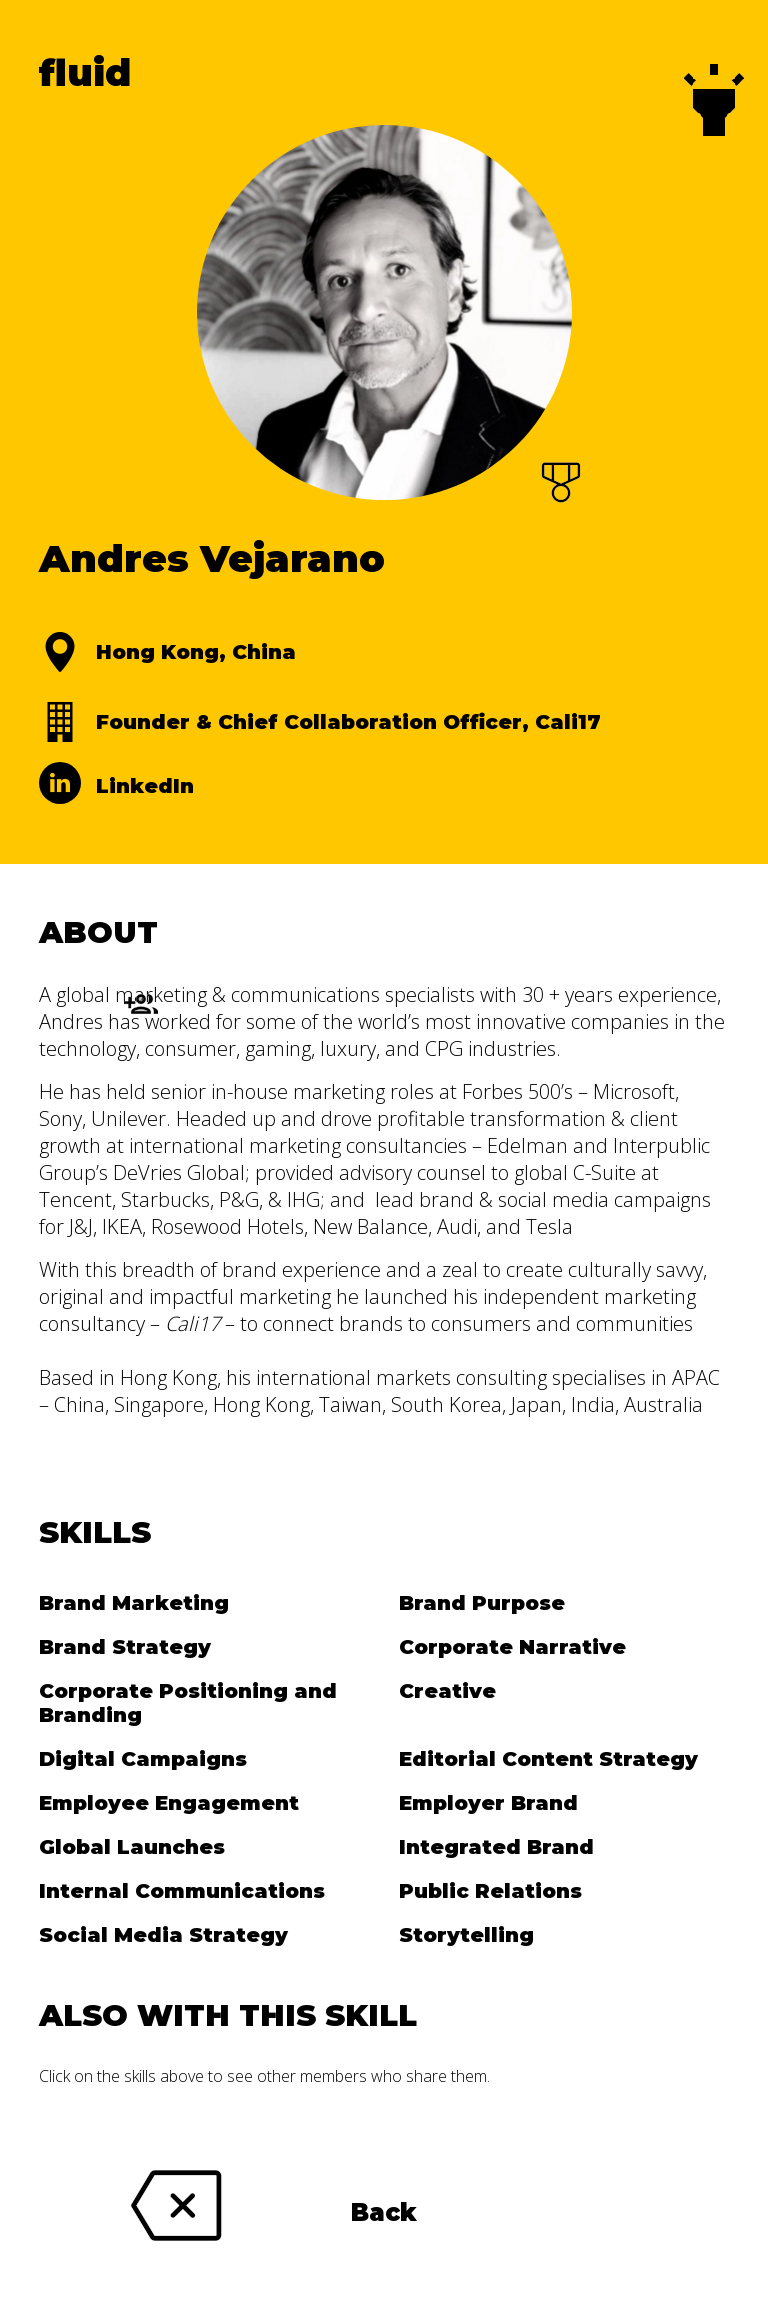  I want to click on highlight selected text, so click(714, 100).